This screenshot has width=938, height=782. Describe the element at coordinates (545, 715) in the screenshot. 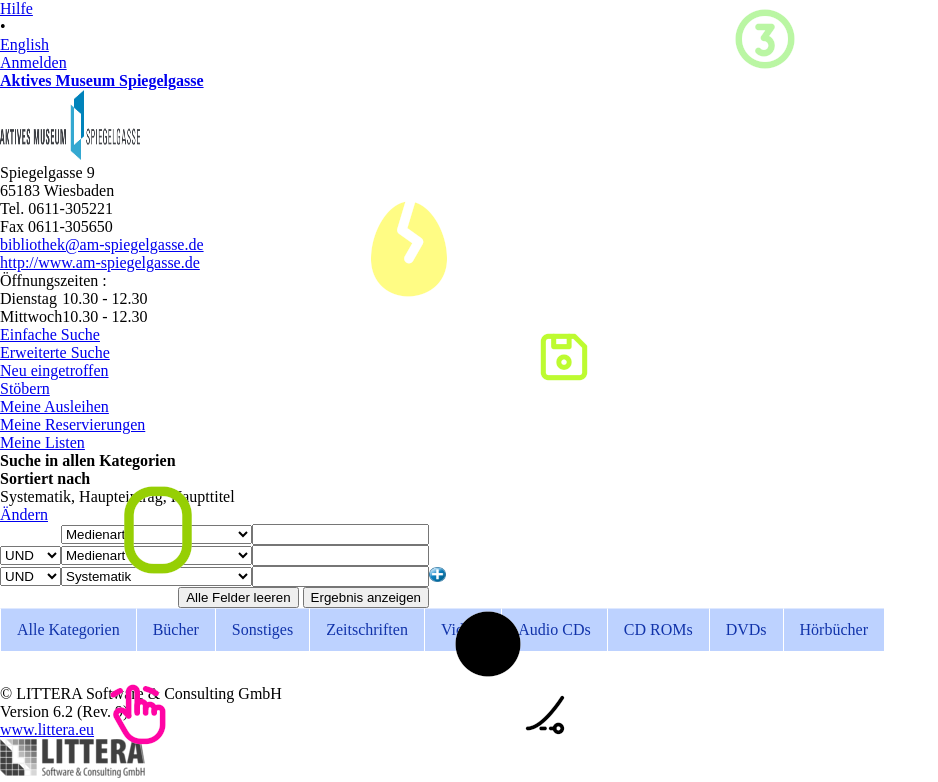

I see `adjust animation easing curve` at that location.